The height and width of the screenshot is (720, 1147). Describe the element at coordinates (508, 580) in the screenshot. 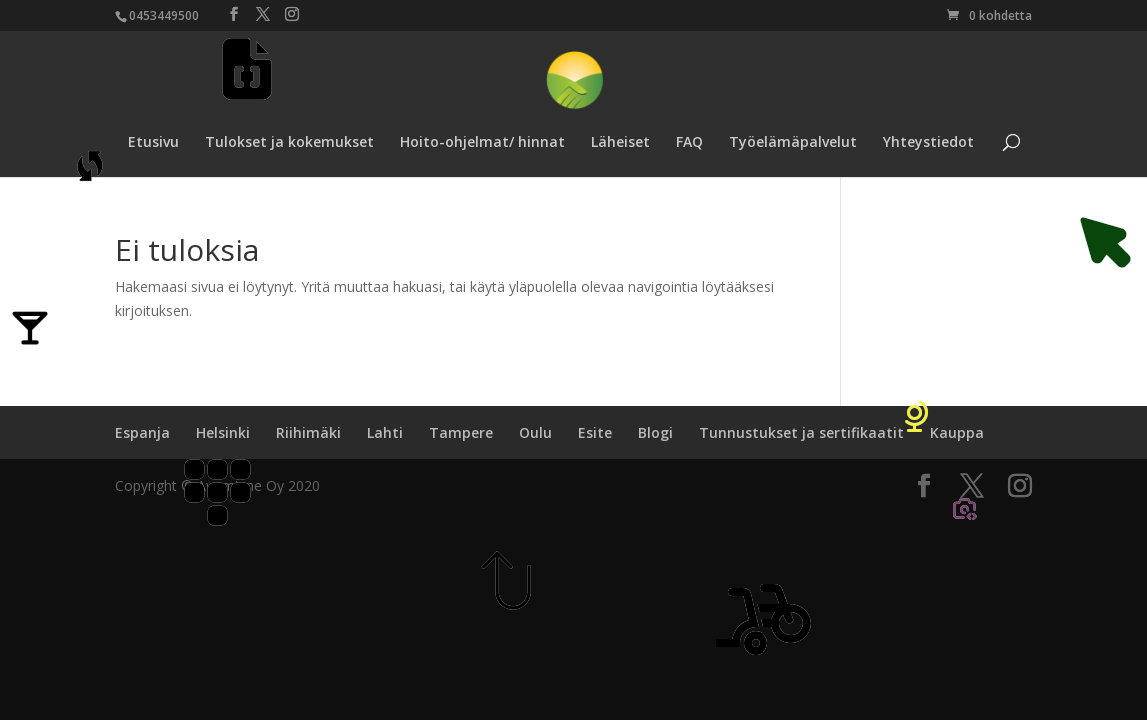

I see `undo or go back to previous state` at that location.